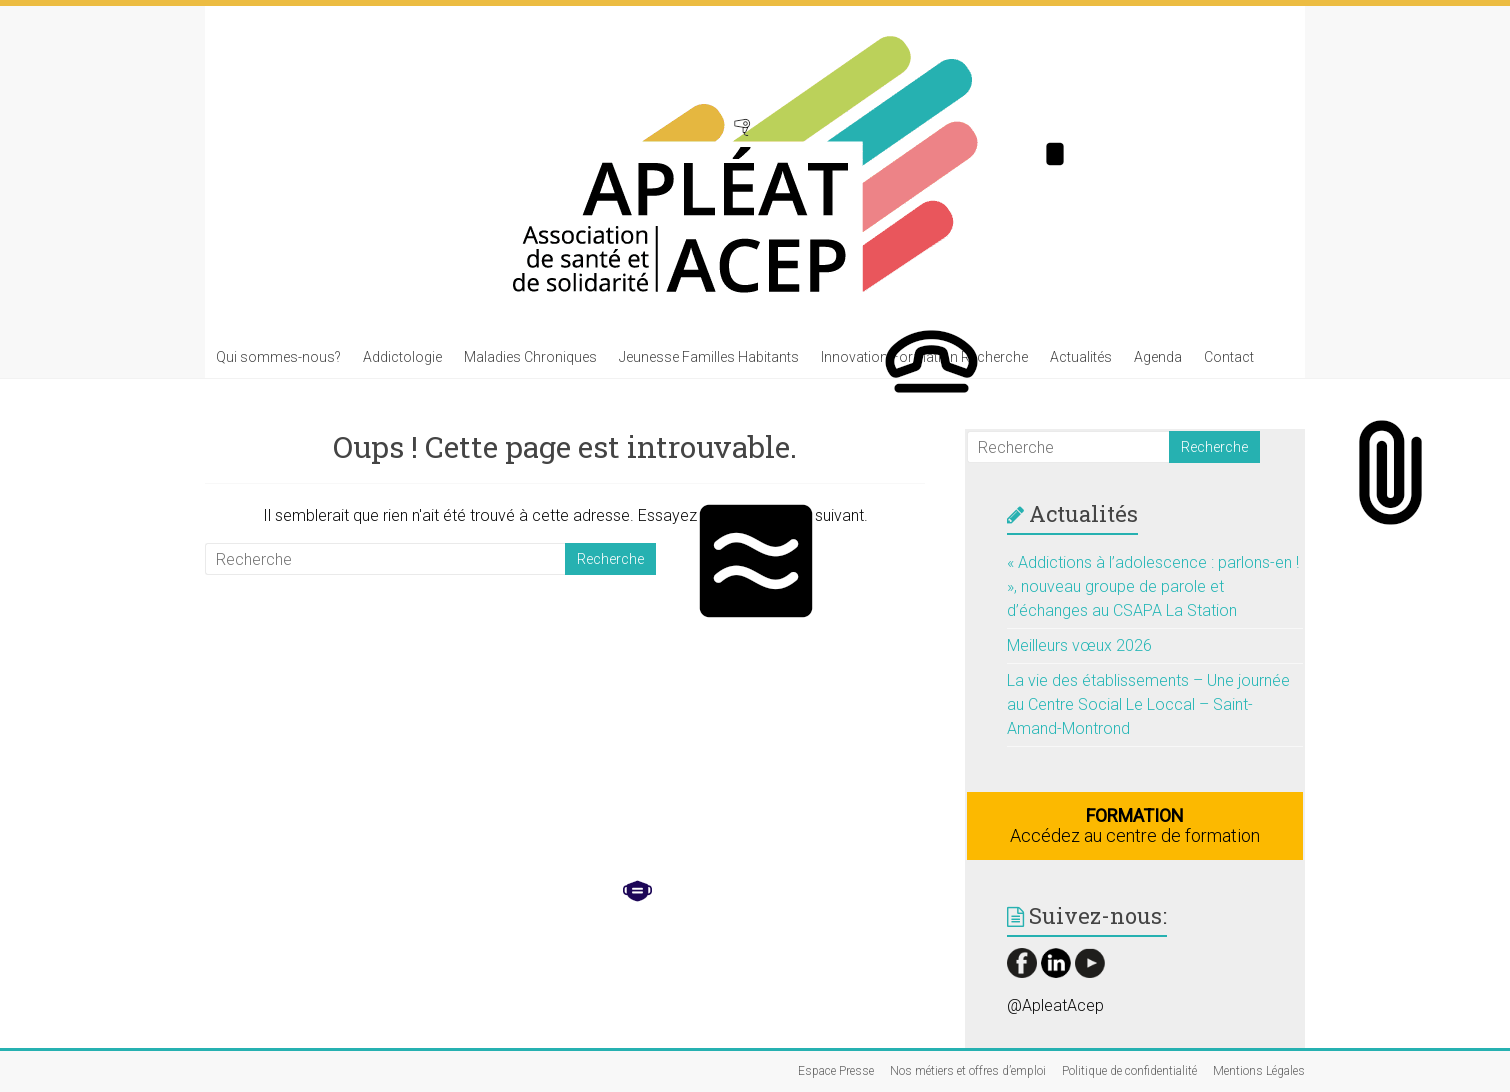  I want to click on switch to portrait orientation, so click(1055, 154).